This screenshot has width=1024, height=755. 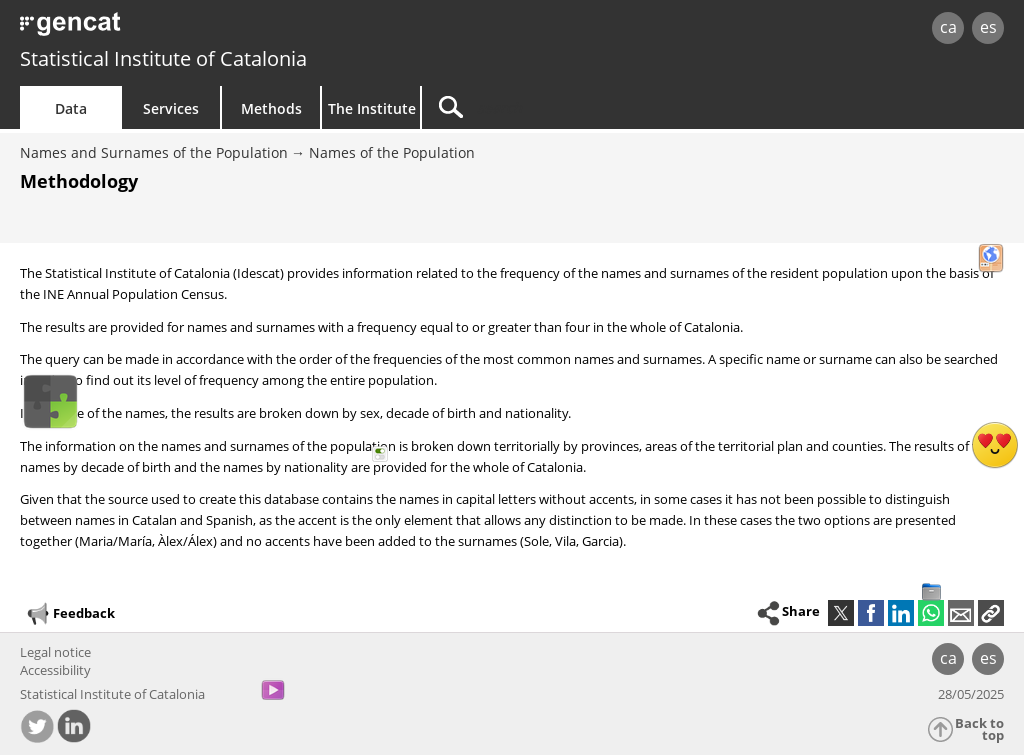 I want to click on open file manager application, so click(x=931, y=591).